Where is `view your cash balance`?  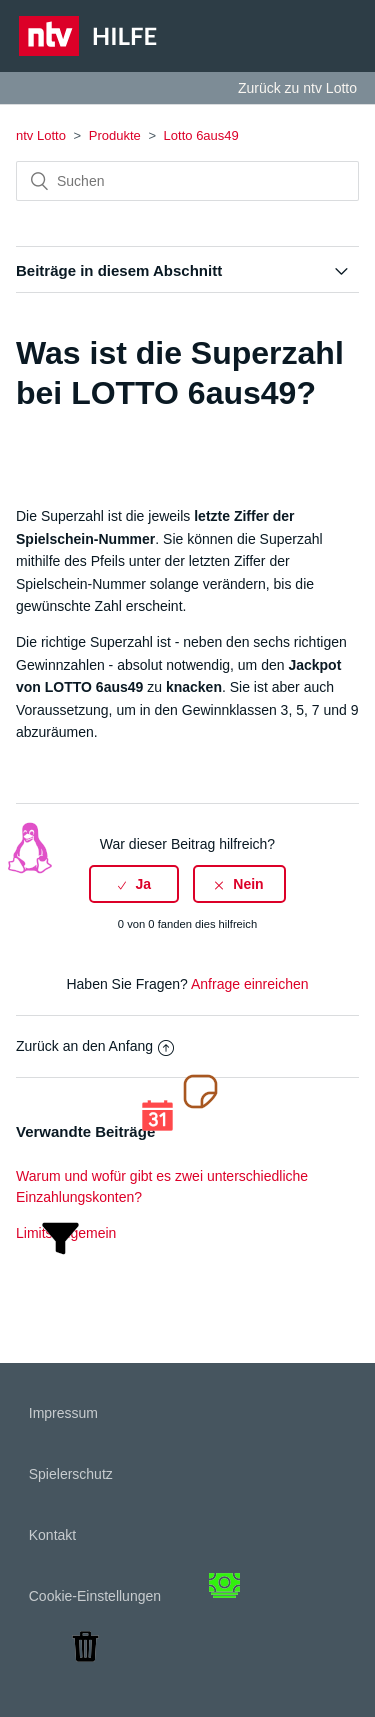
view your cash balance is located at coordinates (224, 1585).